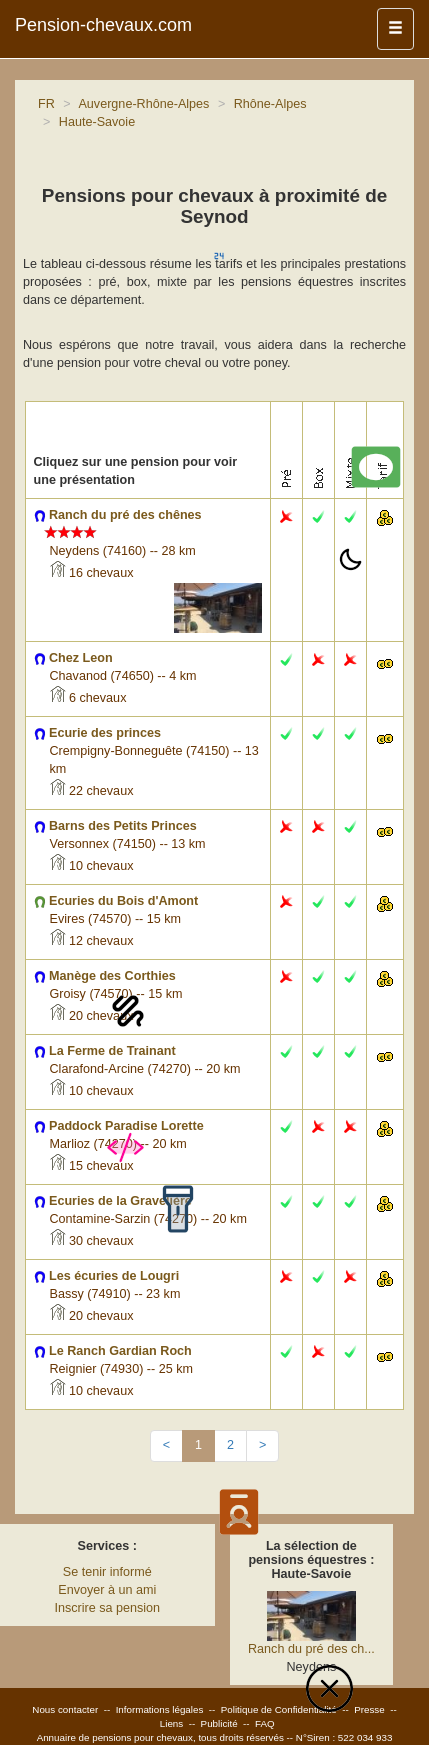 The image size is (429, 1745). What do you see at coordinates (329, 1688) in the screenshot?
I see `close or dismiss a dialog` at bounding box center [329, 1688].